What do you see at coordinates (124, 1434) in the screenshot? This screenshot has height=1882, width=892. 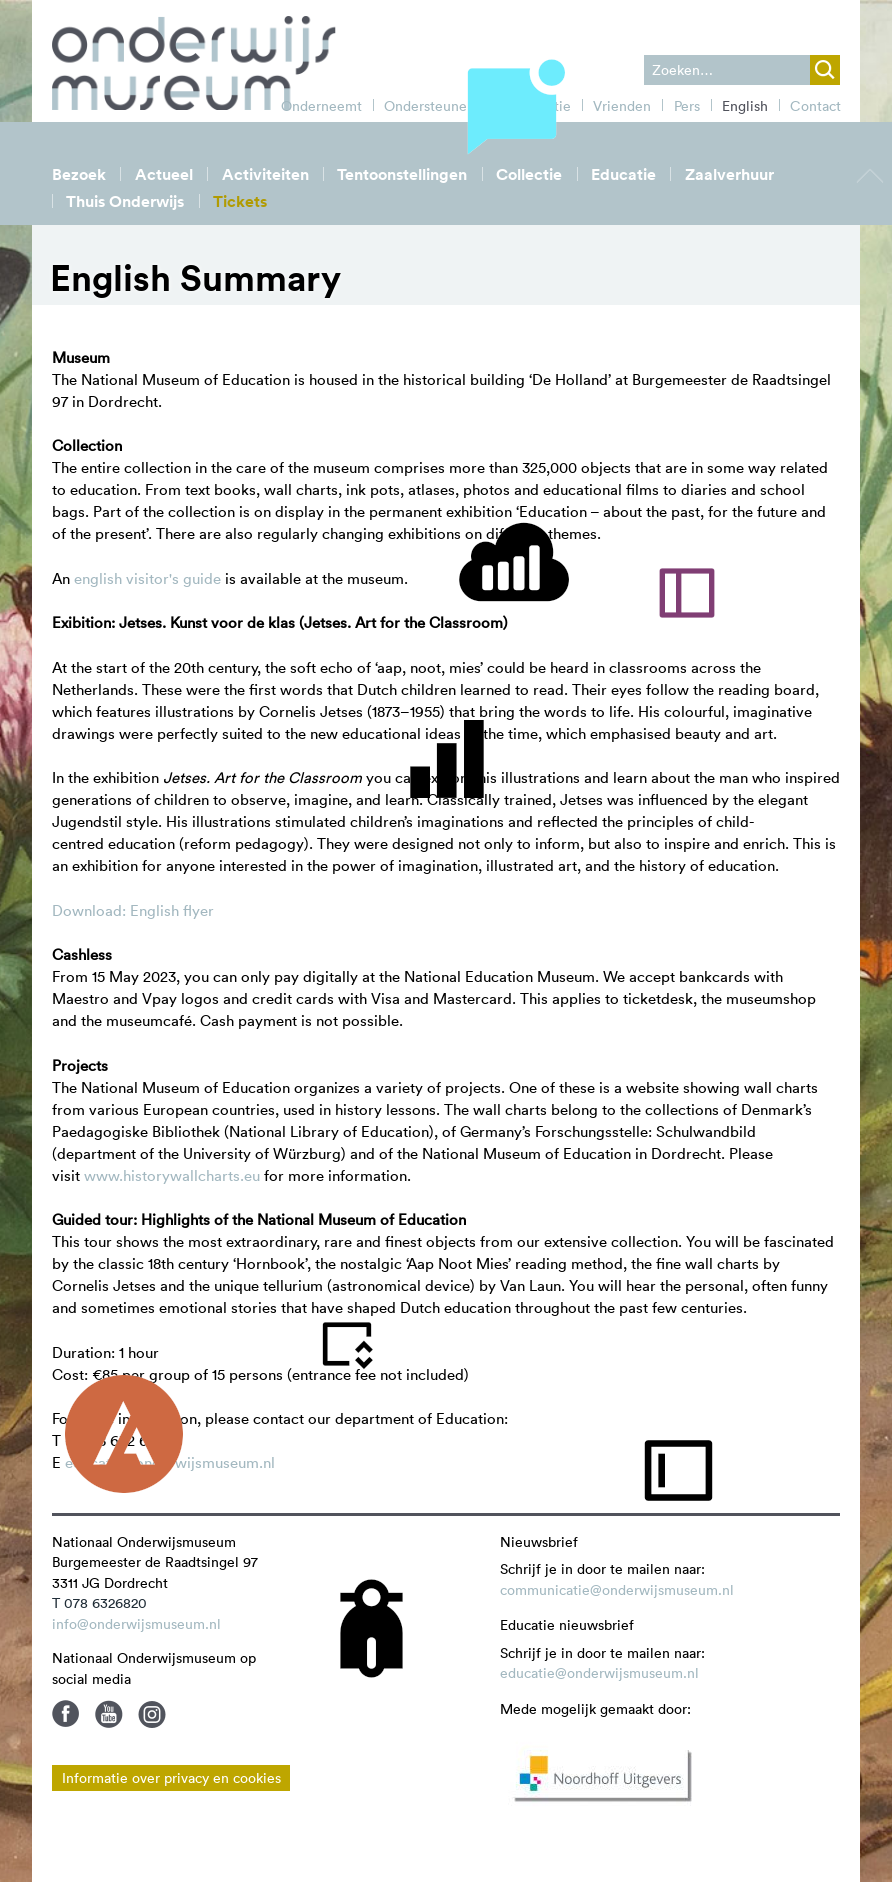 I see `astra company logo` at bounding box center [124, 1434].